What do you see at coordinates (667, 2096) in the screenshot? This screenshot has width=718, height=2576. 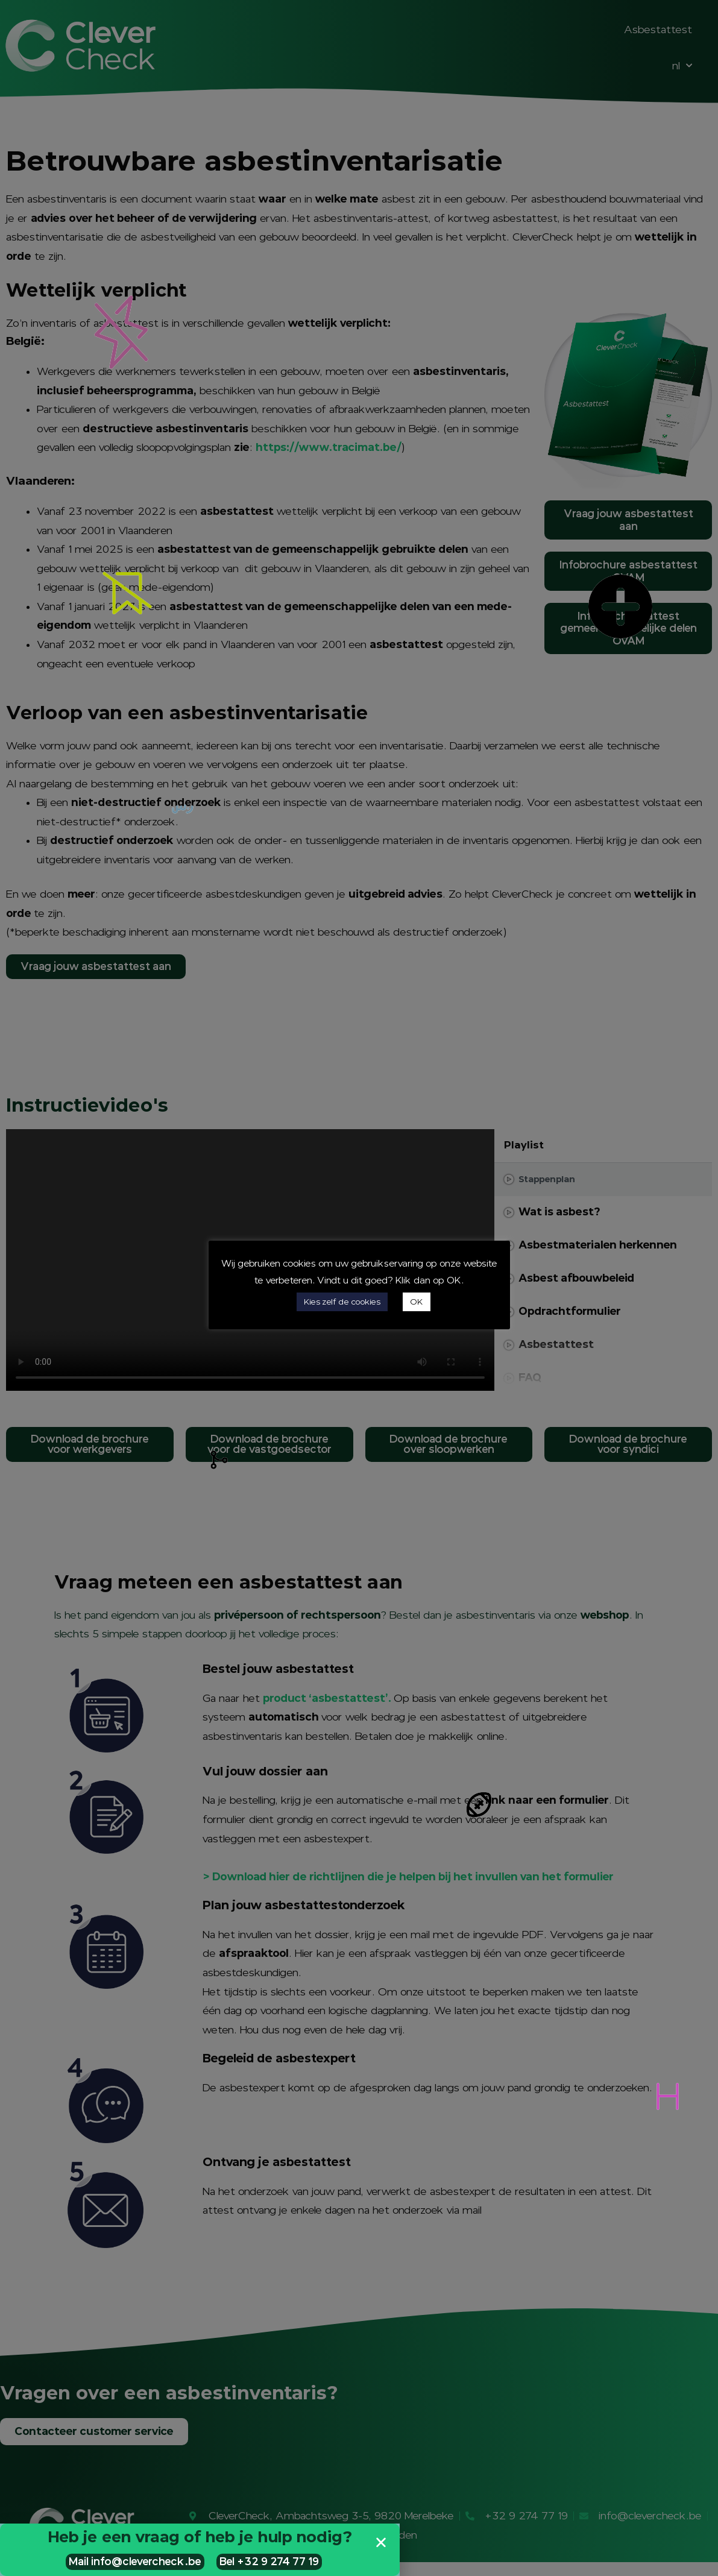 I see `format text as a heading` at bounding box center [667, 2096].